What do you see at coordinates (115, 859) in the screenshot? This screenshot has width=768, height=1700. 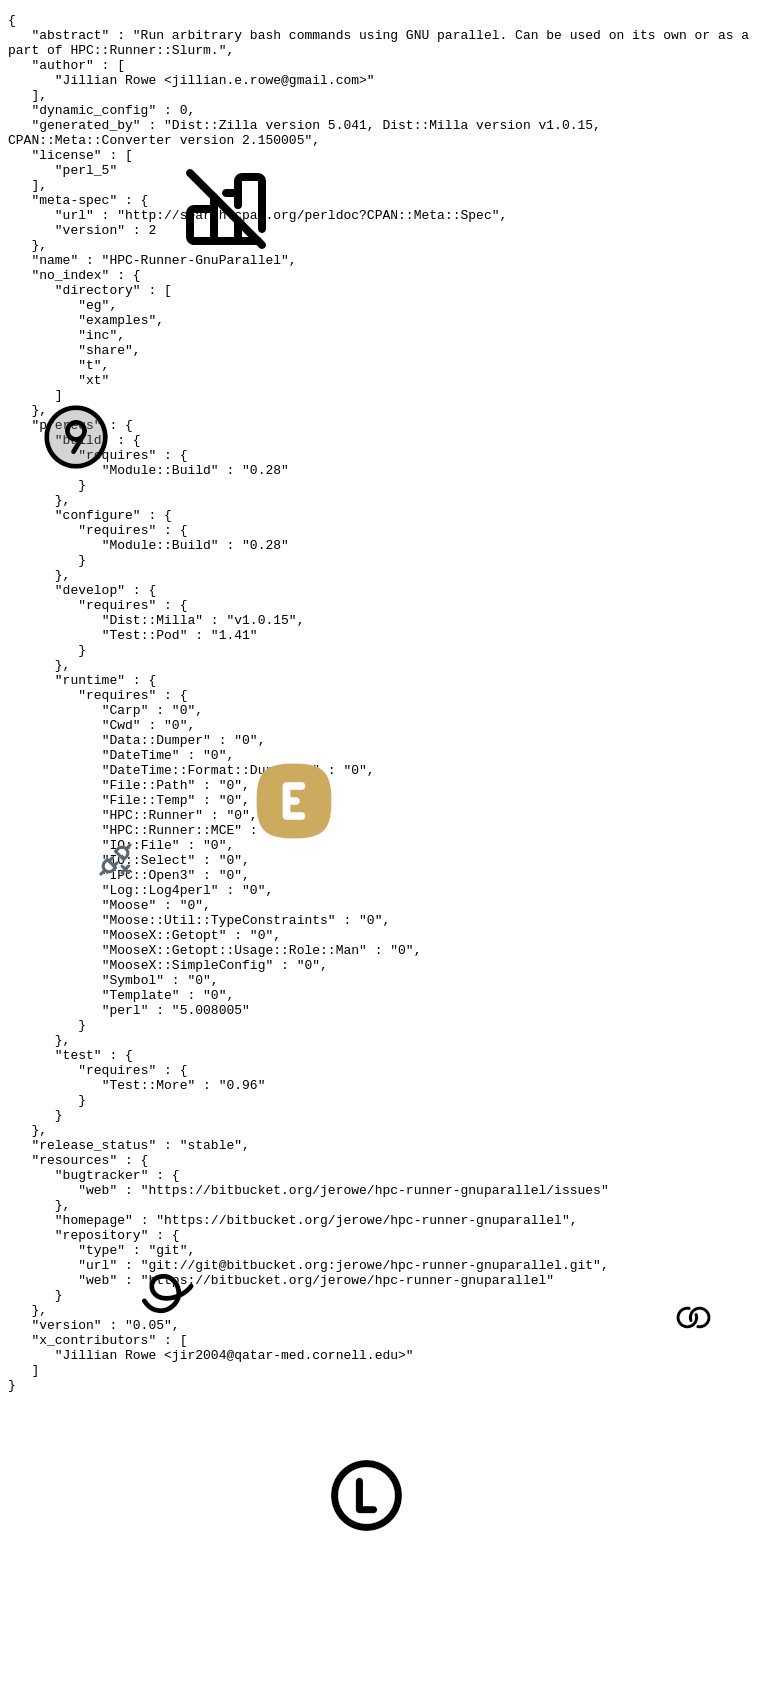 I see `disconnect from power source` at bounding box center [115, 859].